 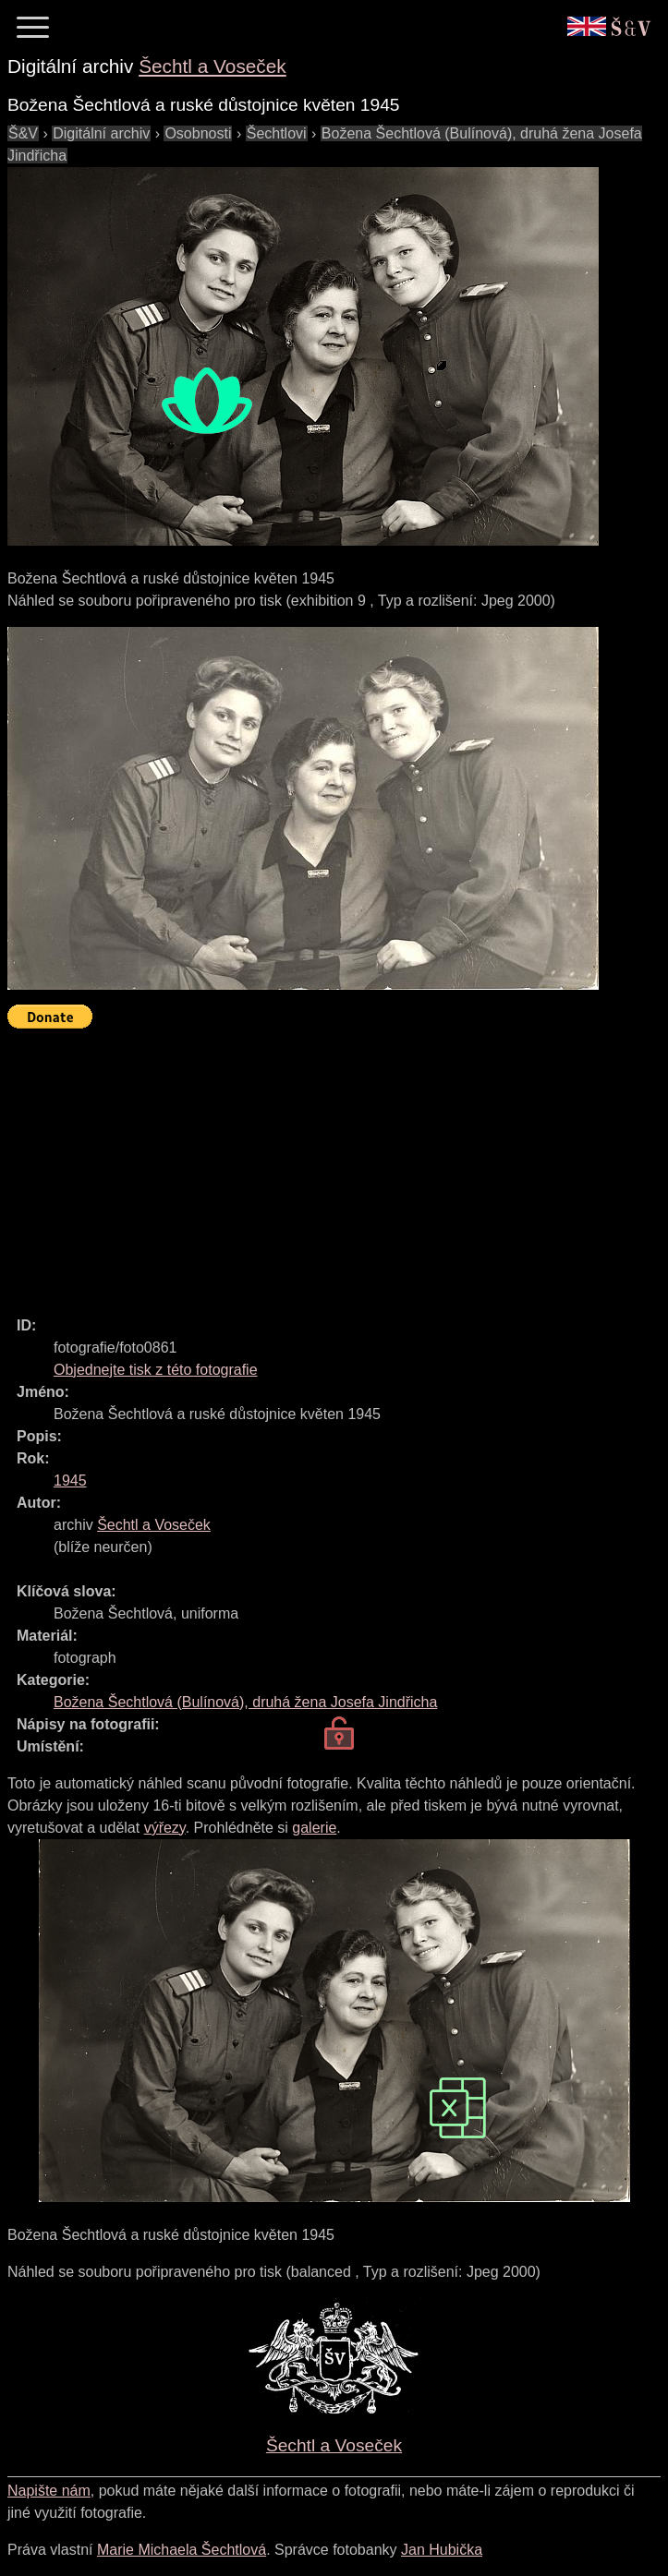 I want to click on unlock or access secured content, so click(x=339, y=1735).